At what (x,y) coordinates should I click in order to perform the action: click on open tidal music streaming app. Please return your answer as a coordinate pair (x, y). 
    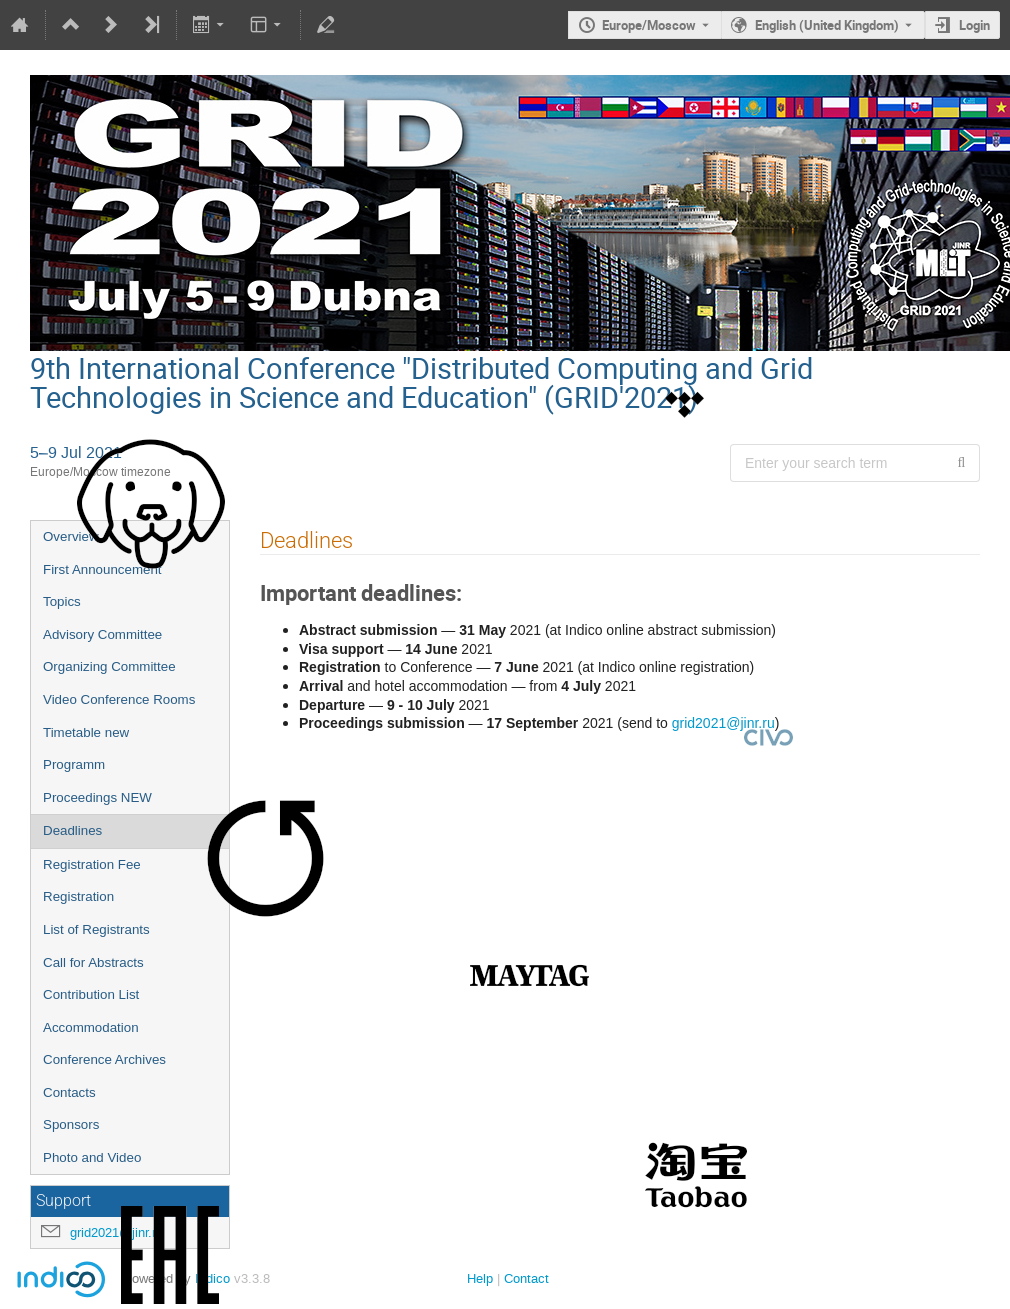
    Looking at the image, I should click on (684, 404).